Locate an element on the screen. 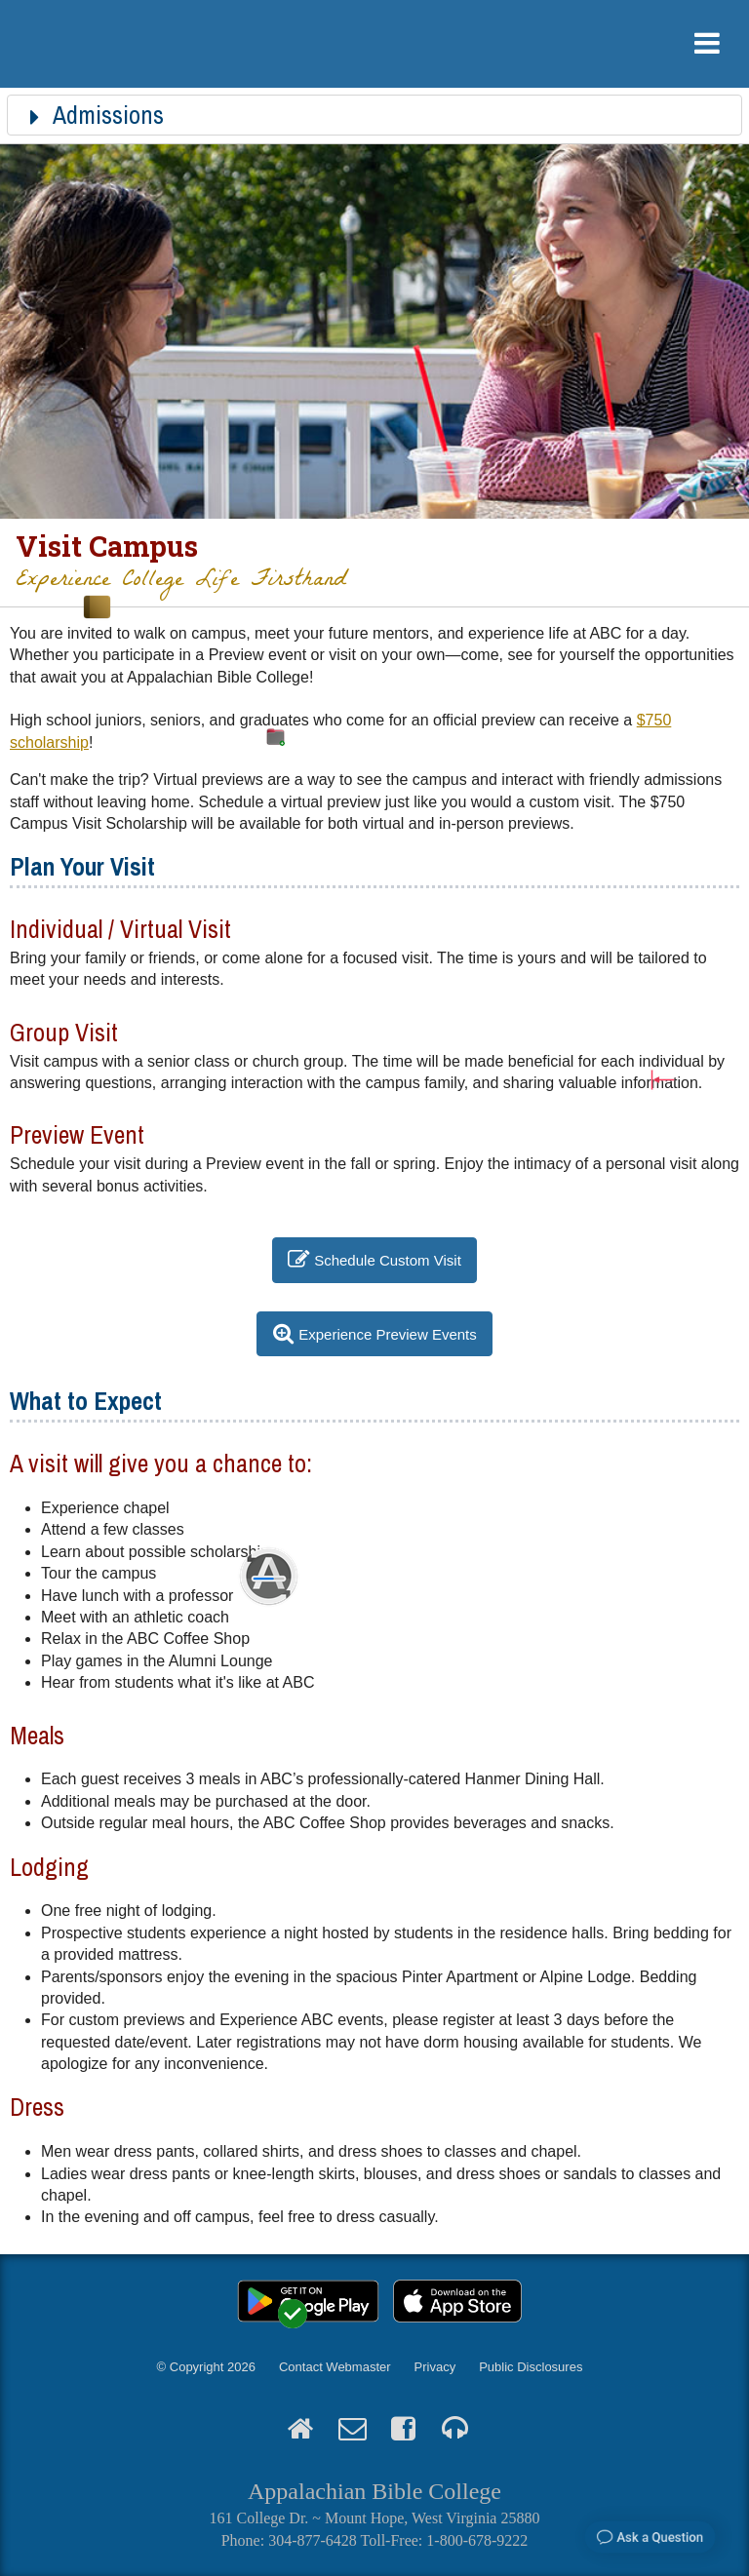  go to the first item in a list or sequence is located at coordinates (662, 1079).